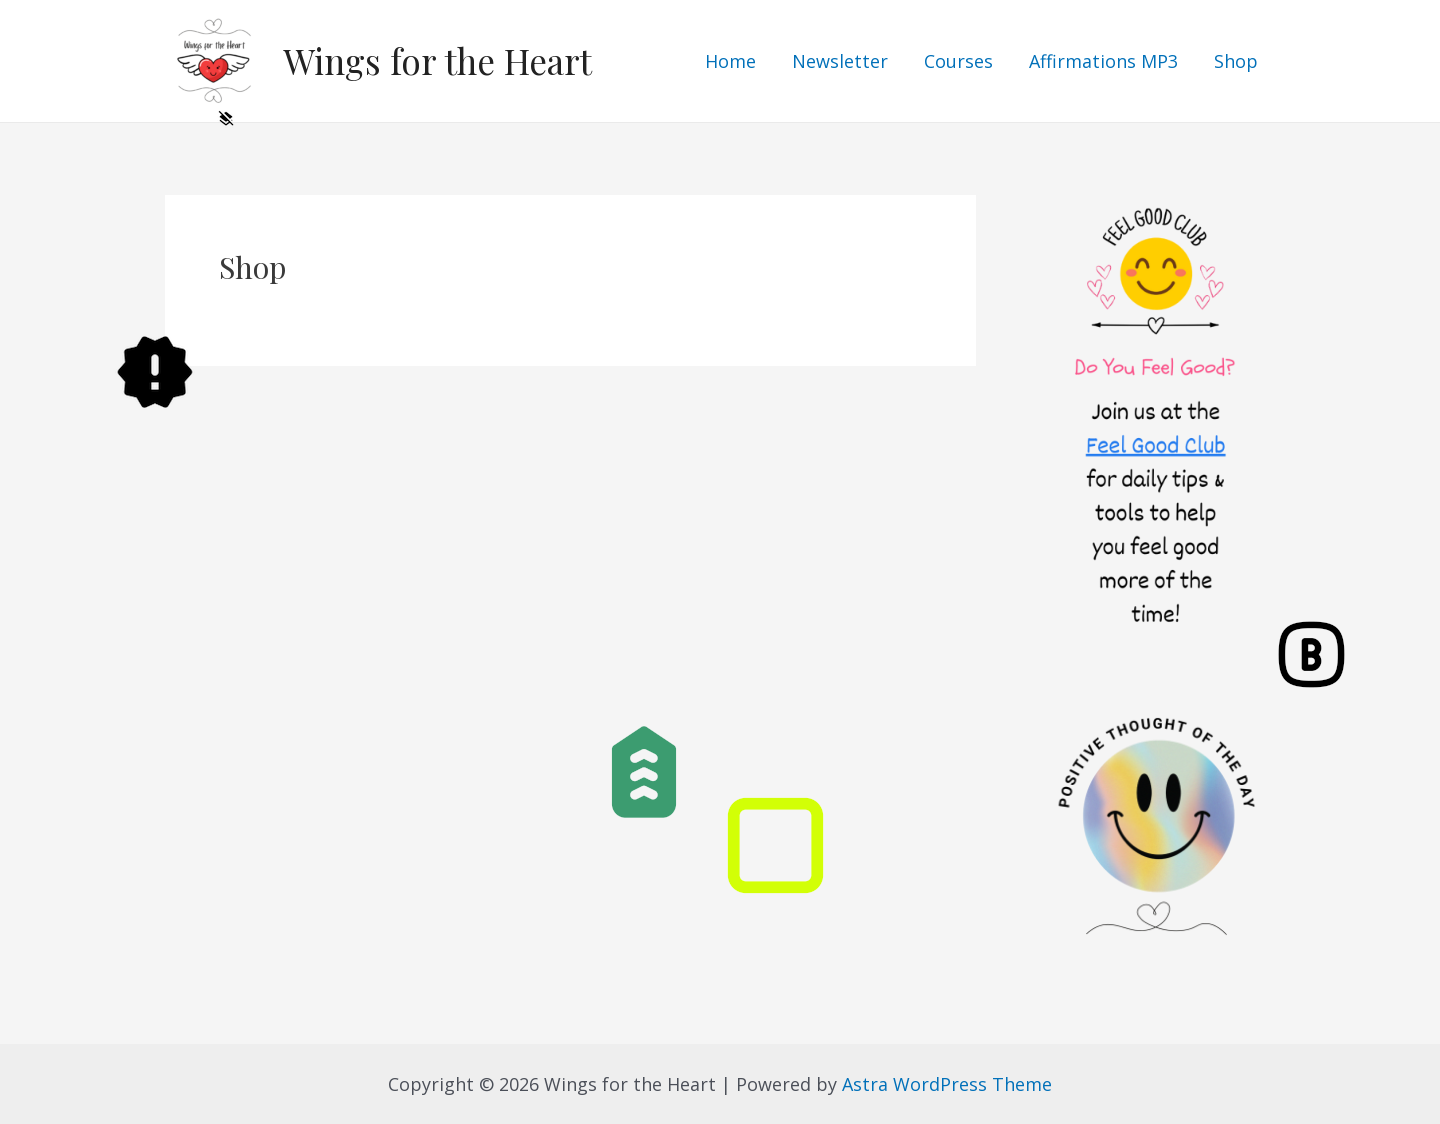  What do you see at coordinates (155, 372) in the screenshot?
I see `indicates new or recently added content` at bounding box center [155, 372].